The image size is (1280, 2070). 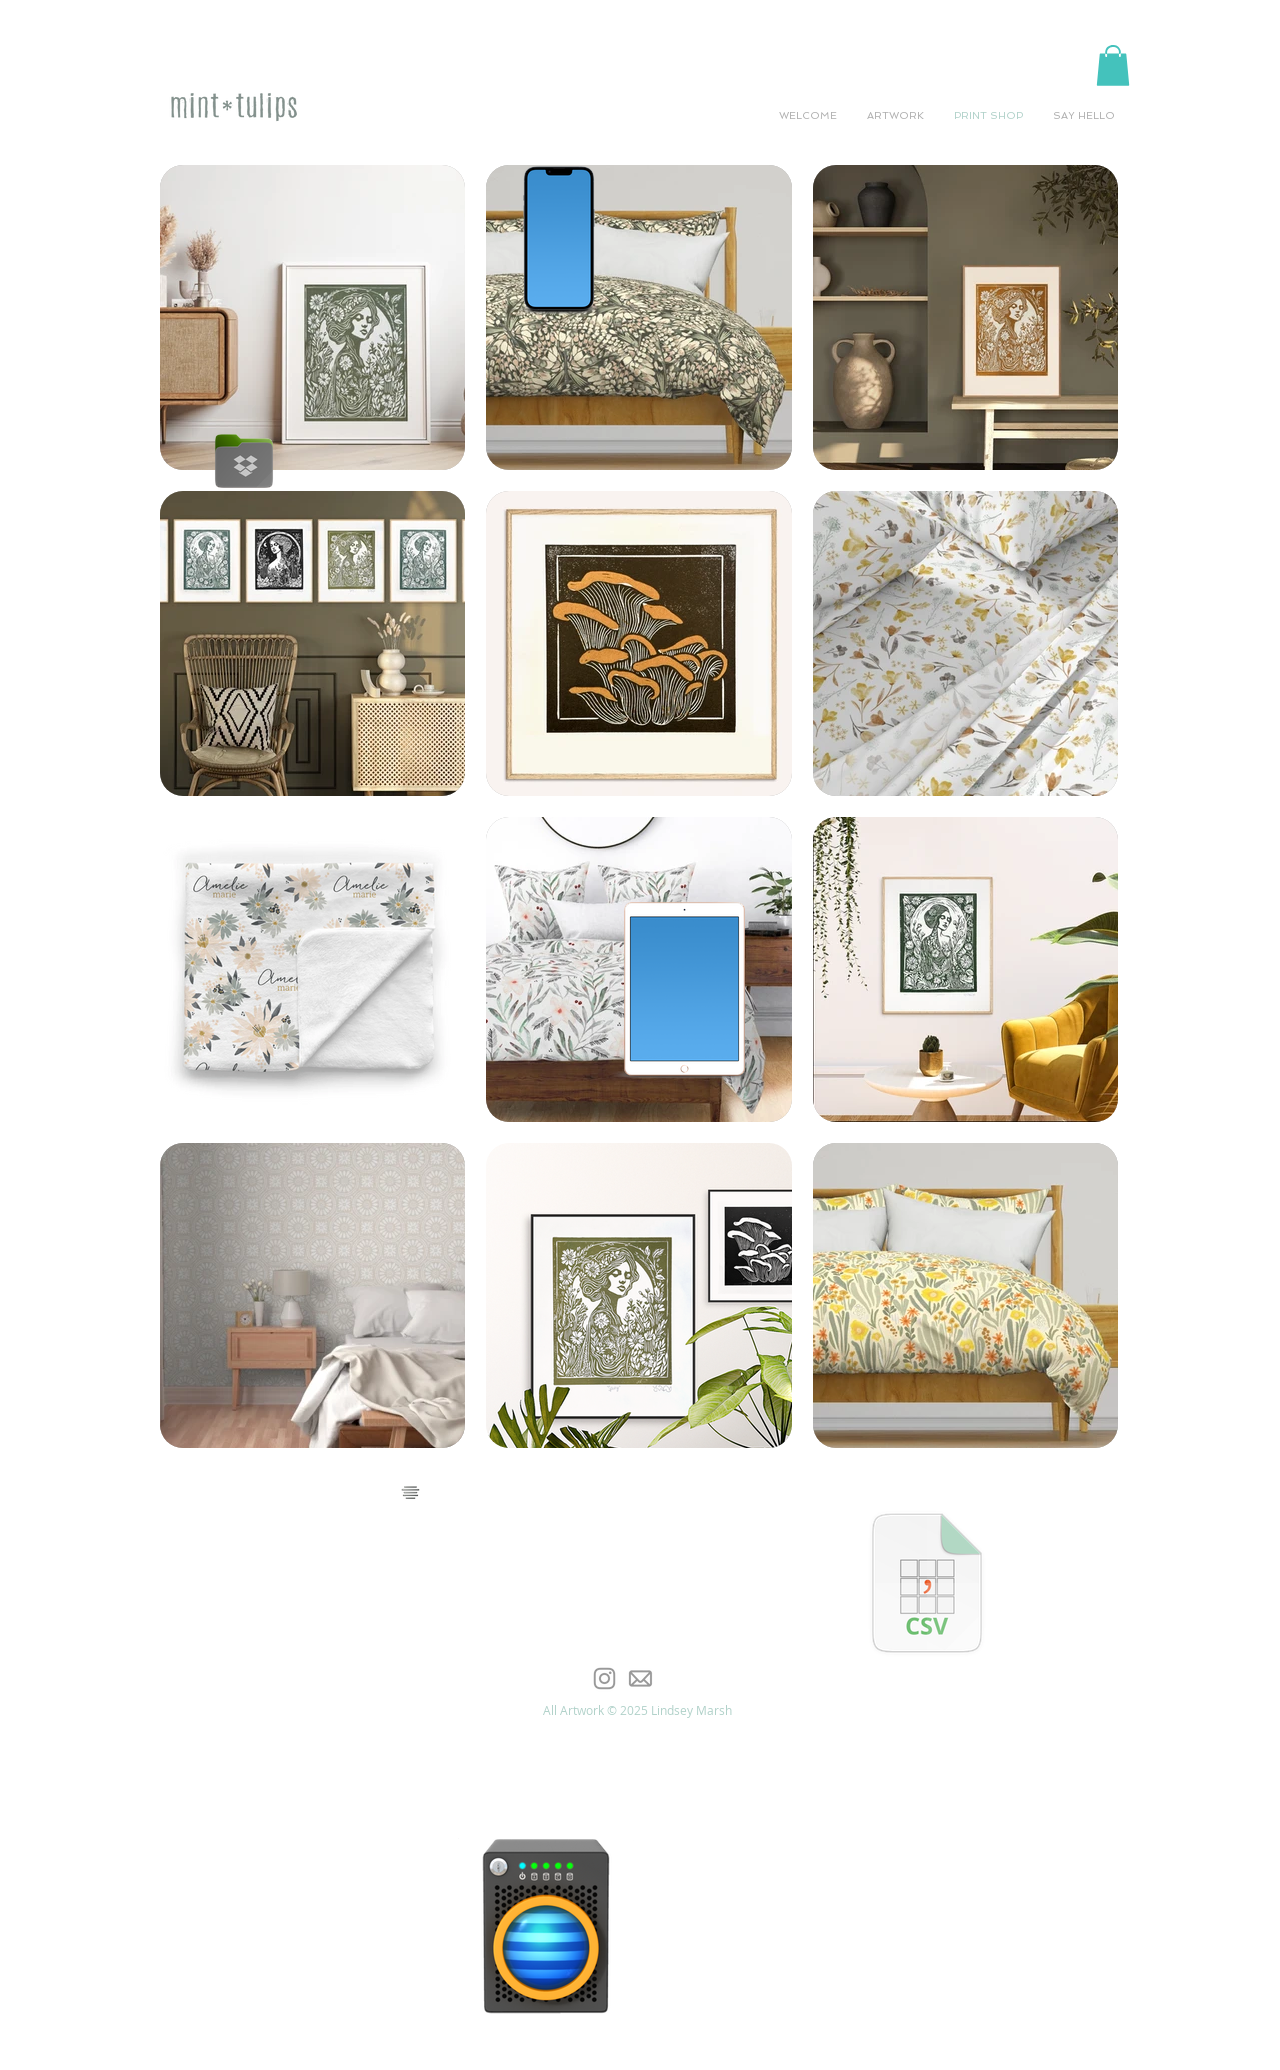 What do you see at coordinates (559, 241) in the screenshot?
I see `iPhone 14 device icon` at bounding box center [559, 241].